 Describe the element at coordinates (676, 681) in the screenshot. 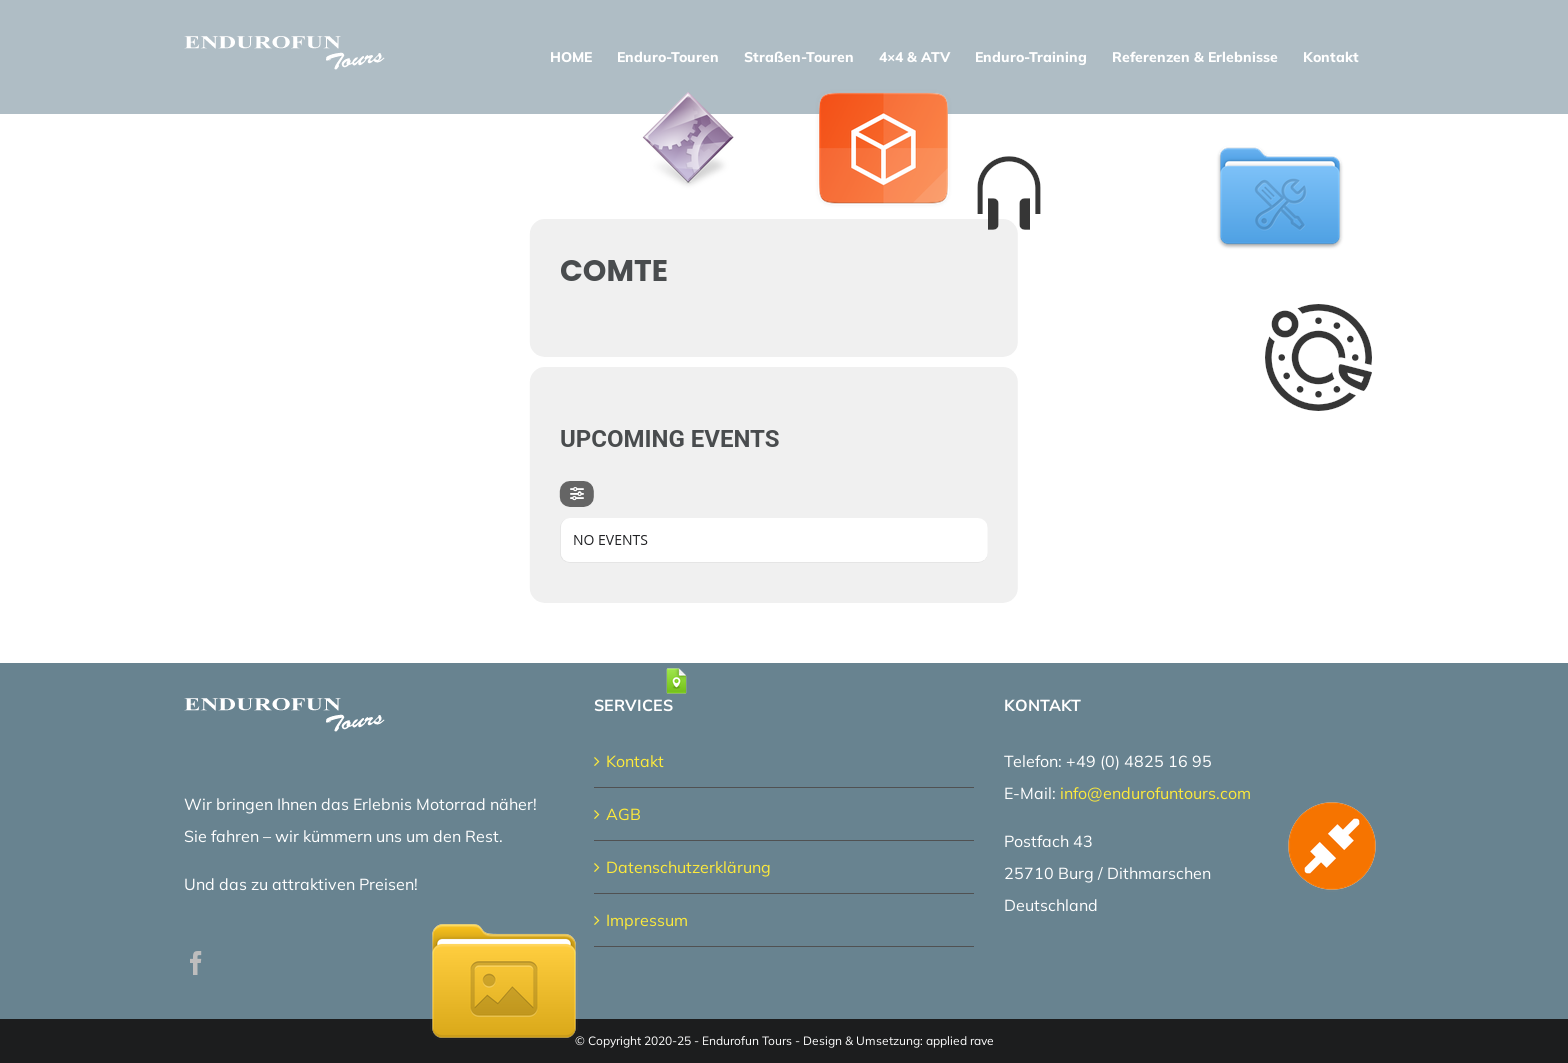

I see `openstreetmap data file` at that location.